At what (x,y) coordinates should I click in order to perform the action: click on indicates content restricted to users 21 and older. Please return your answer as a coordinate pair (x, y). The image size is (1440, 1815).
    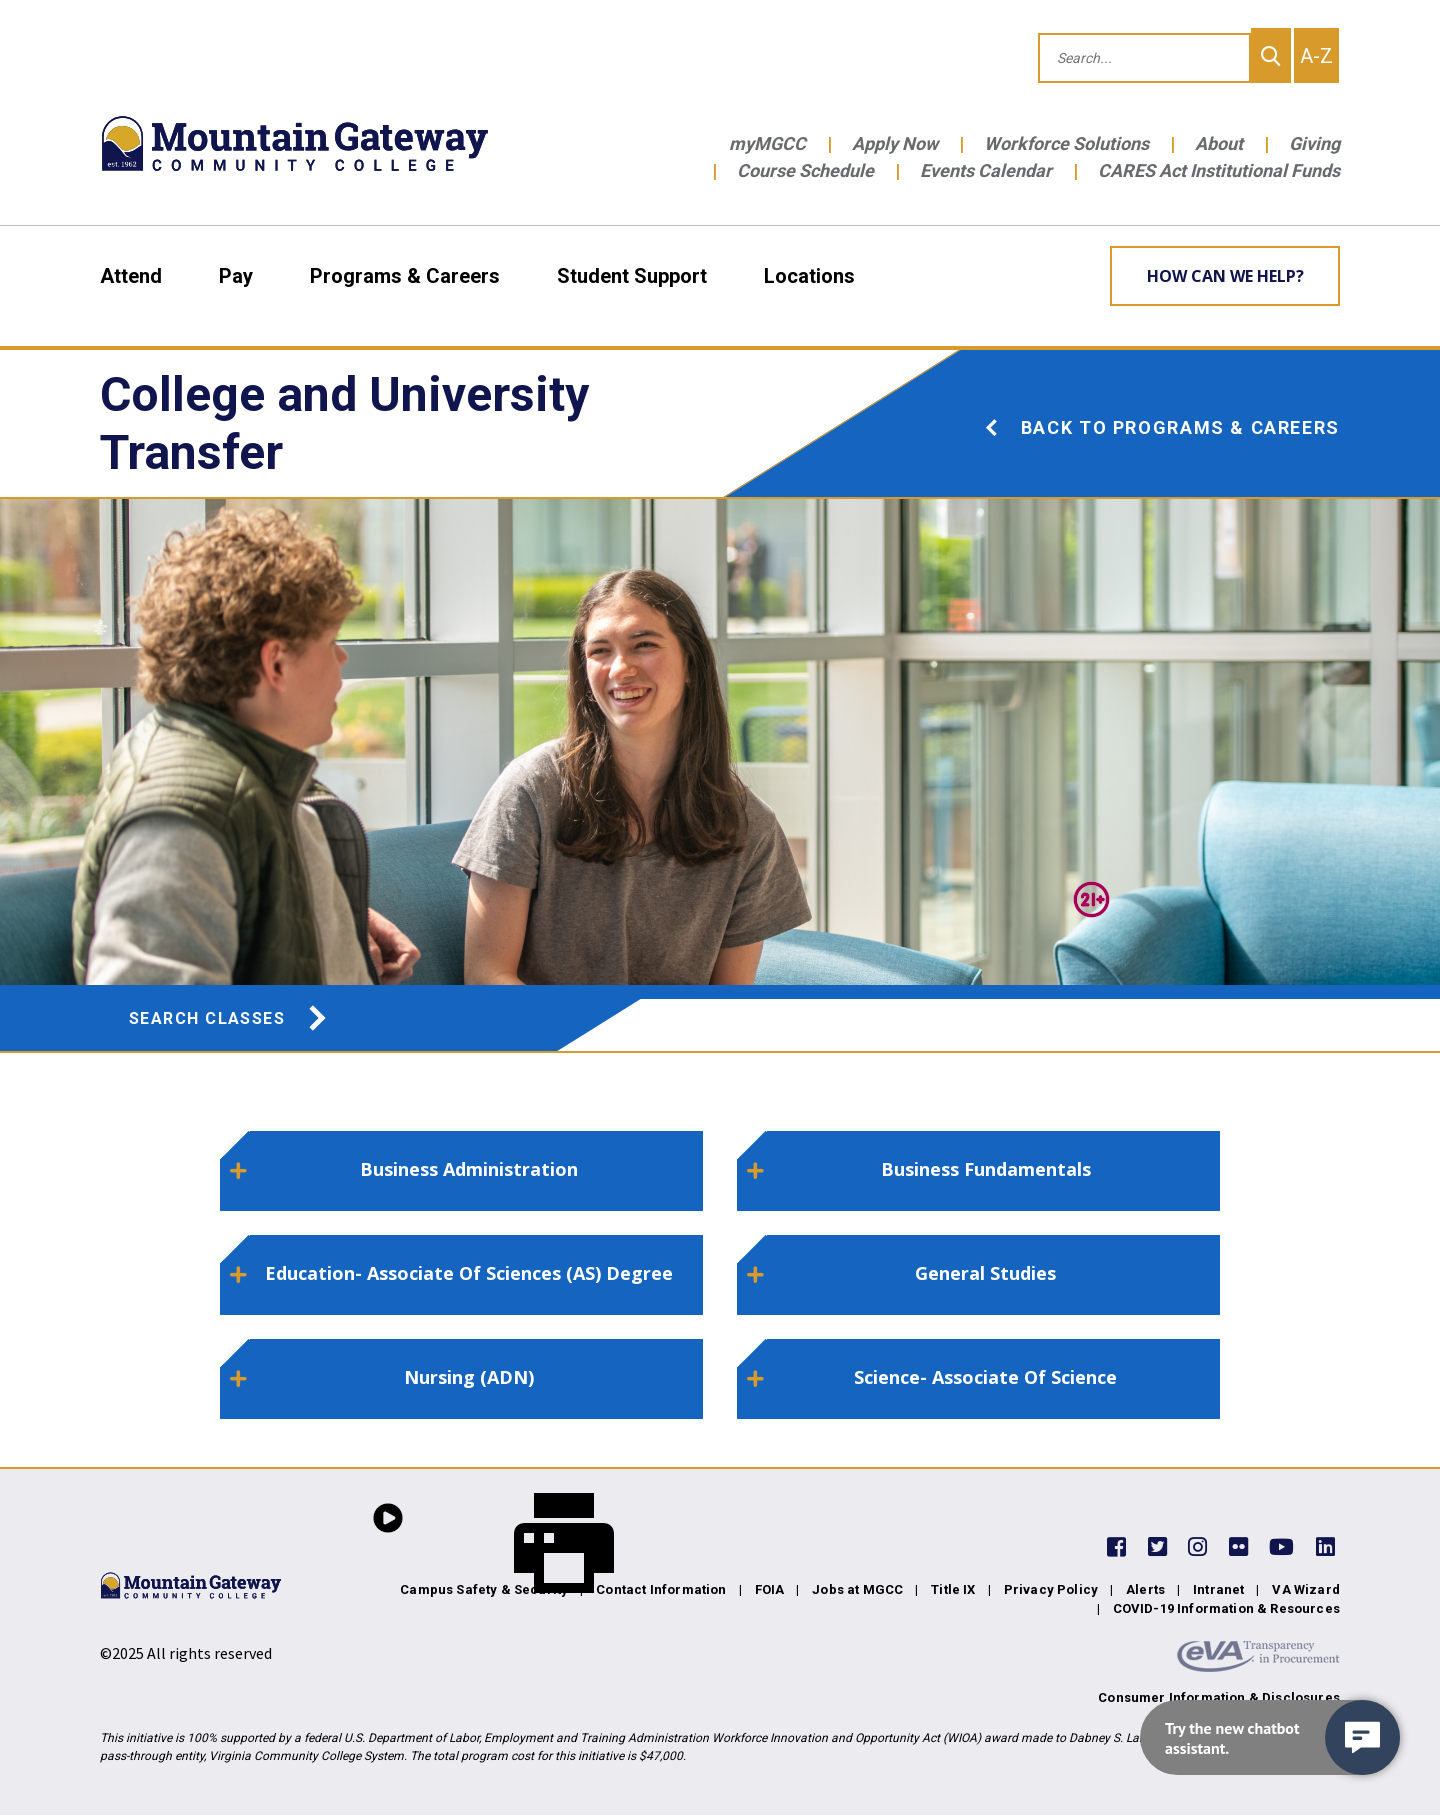
    Looking at the image, I should click on (1091, 899).